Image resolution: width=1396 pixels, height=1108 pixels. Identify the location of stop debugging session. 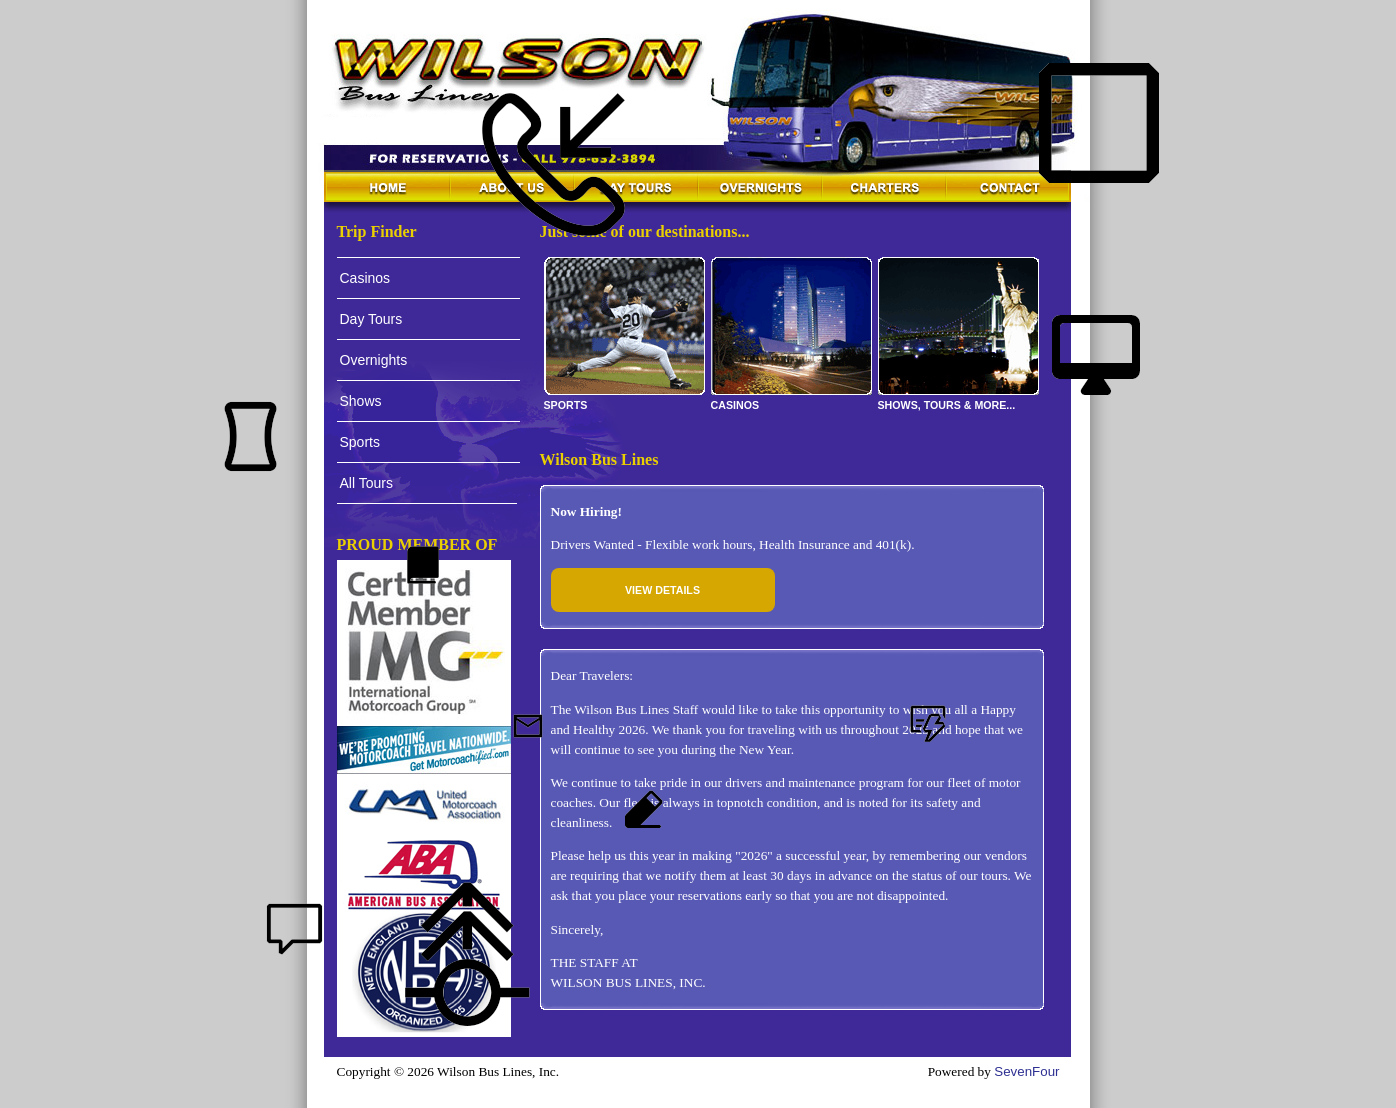
(1099, 123).